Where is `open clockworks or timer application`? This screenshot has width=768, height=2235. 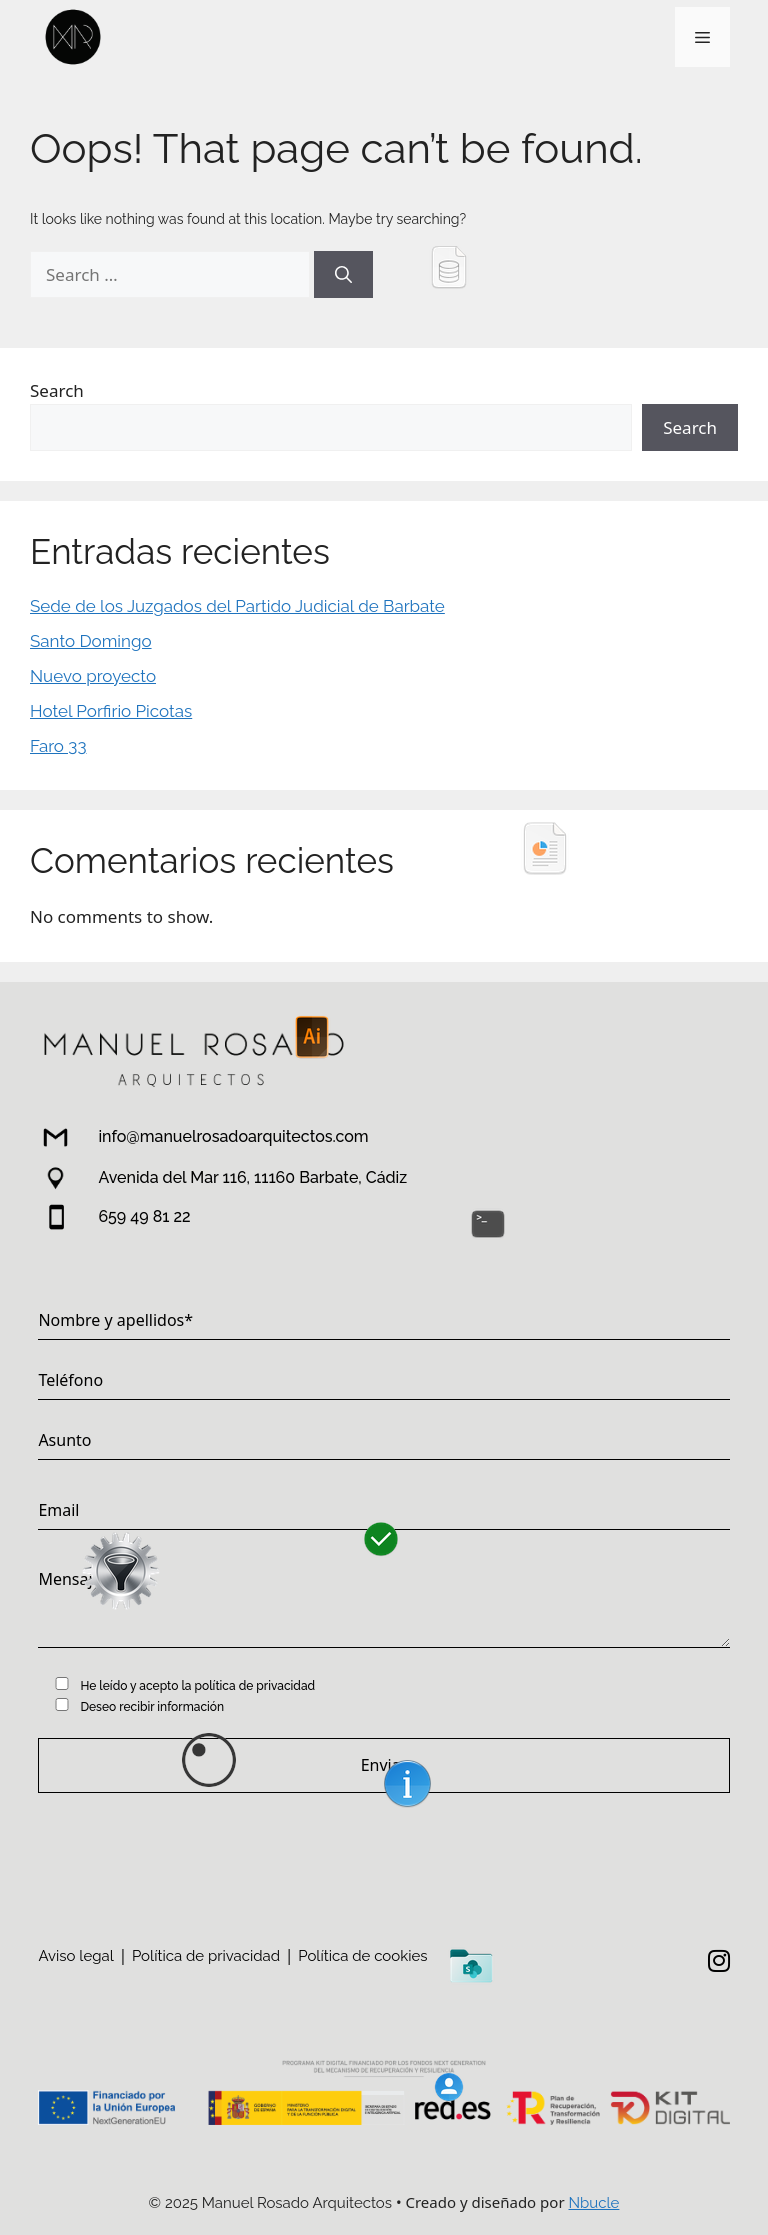
open clockworks or timer application is located at coordinates (209, 1760).